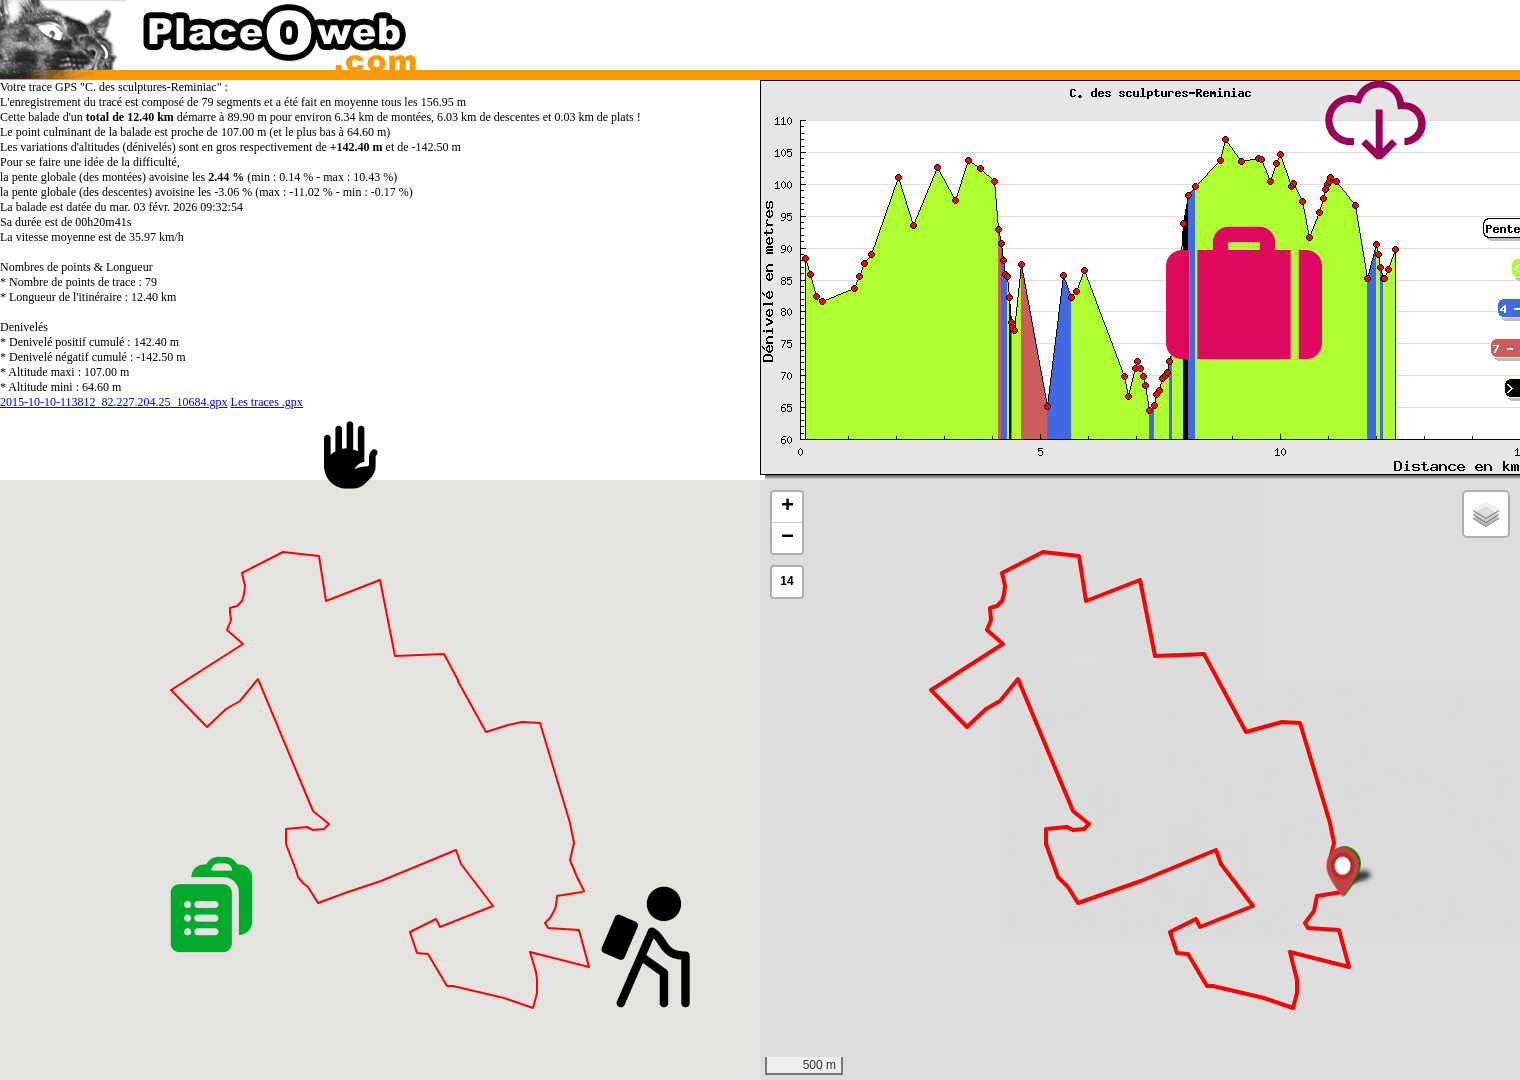  I want to click on download file from cloud storage, so click(1375, 116).